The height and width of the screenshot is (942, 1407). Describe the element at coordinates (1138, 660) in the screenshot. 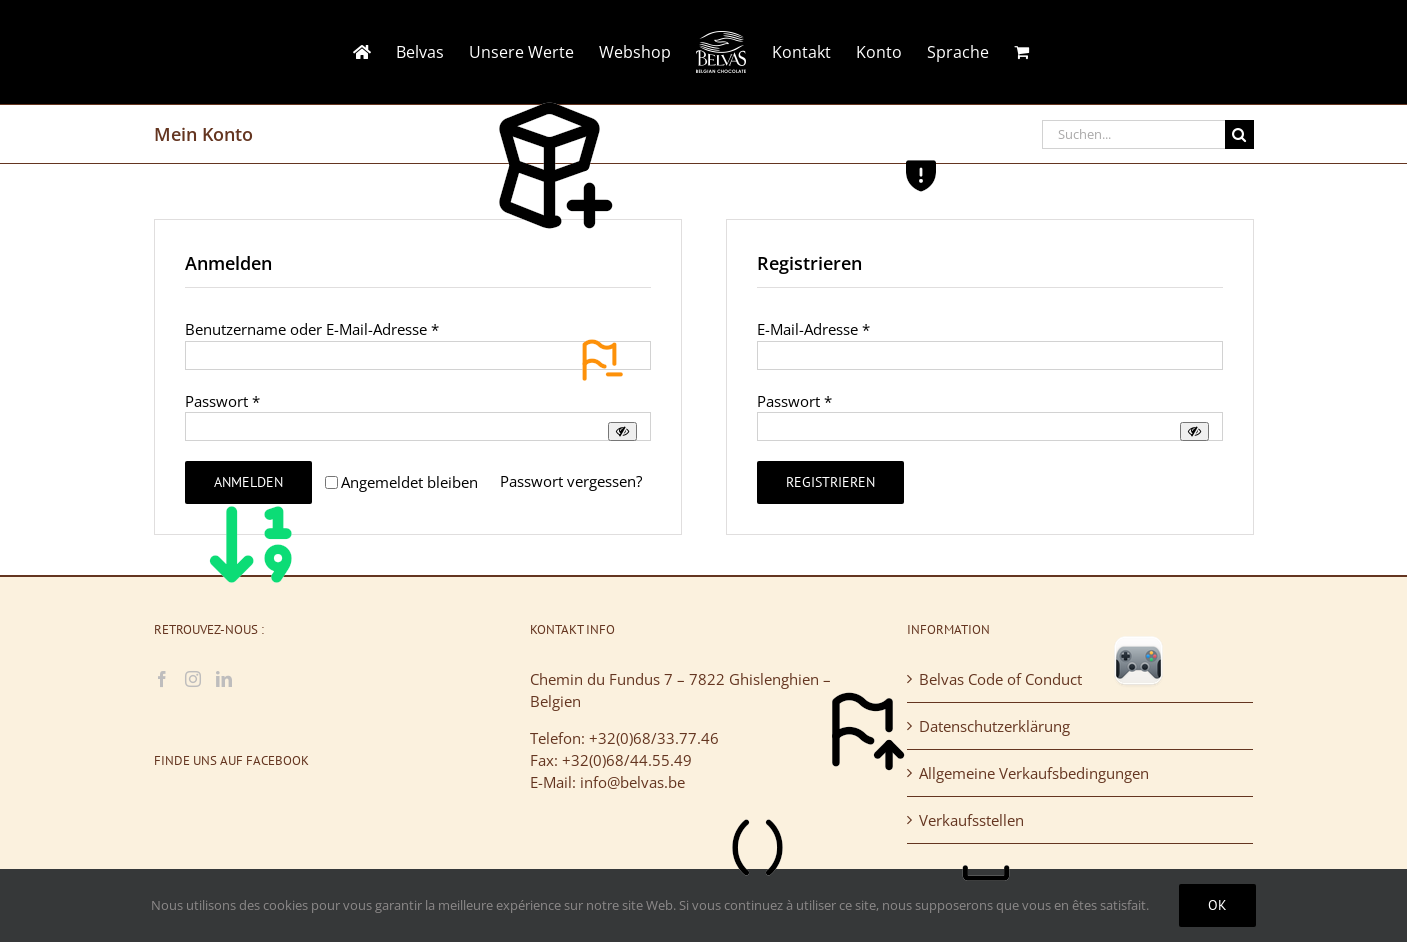

I see `game controller input device settings` at that location.